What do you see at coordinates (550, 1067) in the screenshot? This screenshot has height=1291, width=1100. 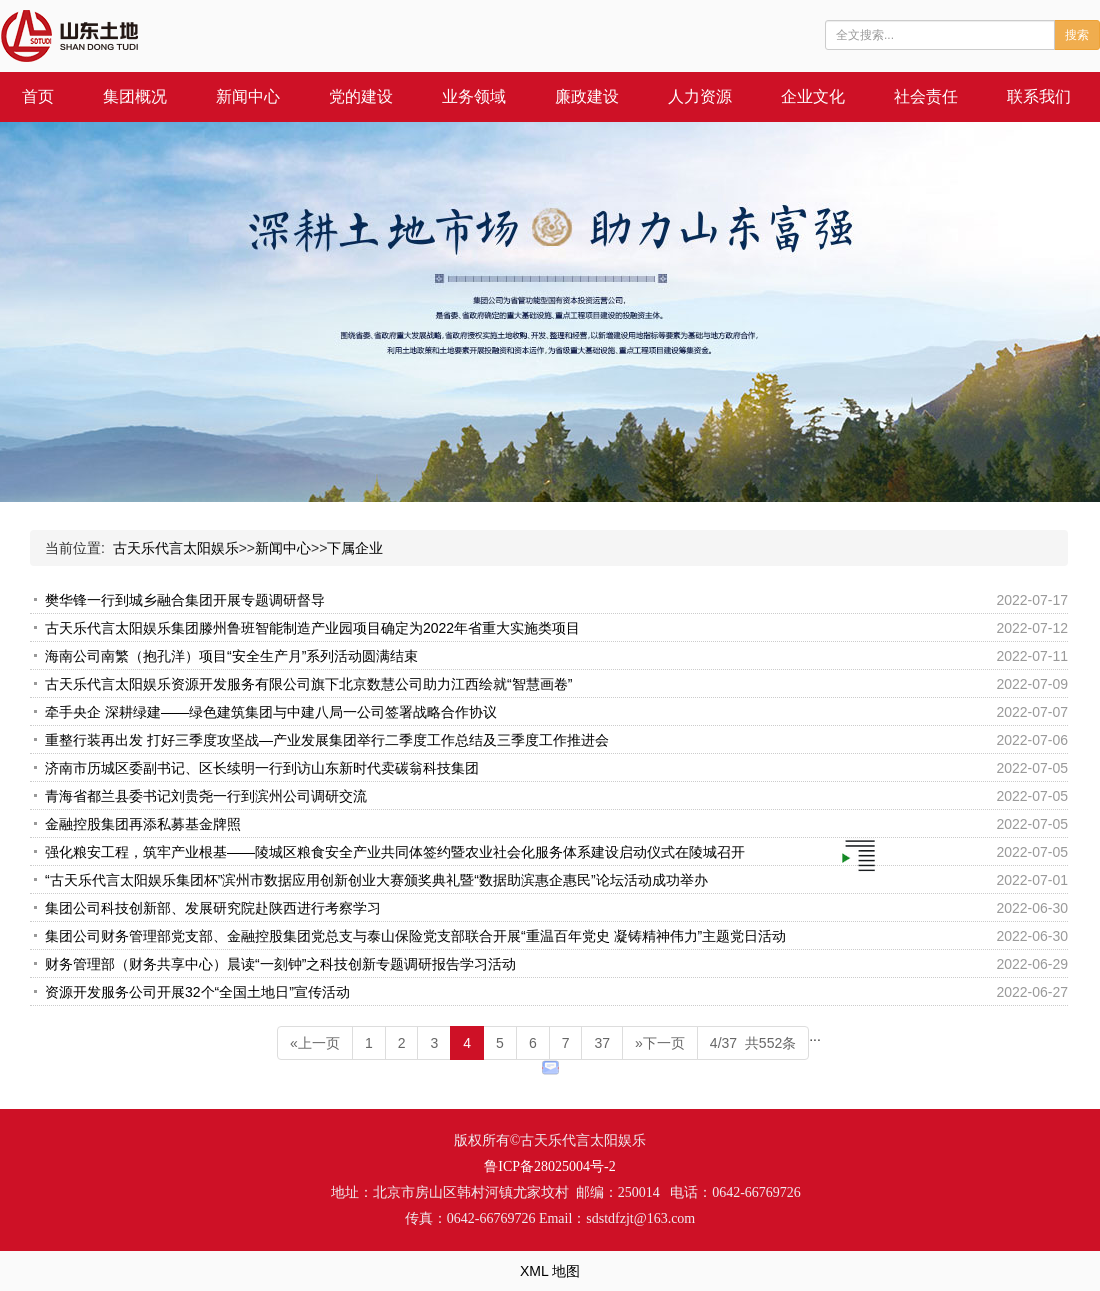 I see `open the mail application` at bounding box center [550, 1067].